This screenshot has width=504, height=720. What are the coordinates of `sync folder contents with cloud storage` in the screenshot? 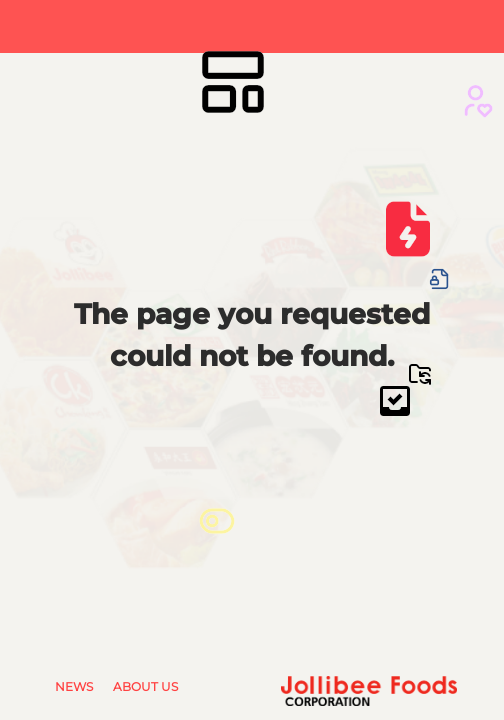 It's located at (420, 374).